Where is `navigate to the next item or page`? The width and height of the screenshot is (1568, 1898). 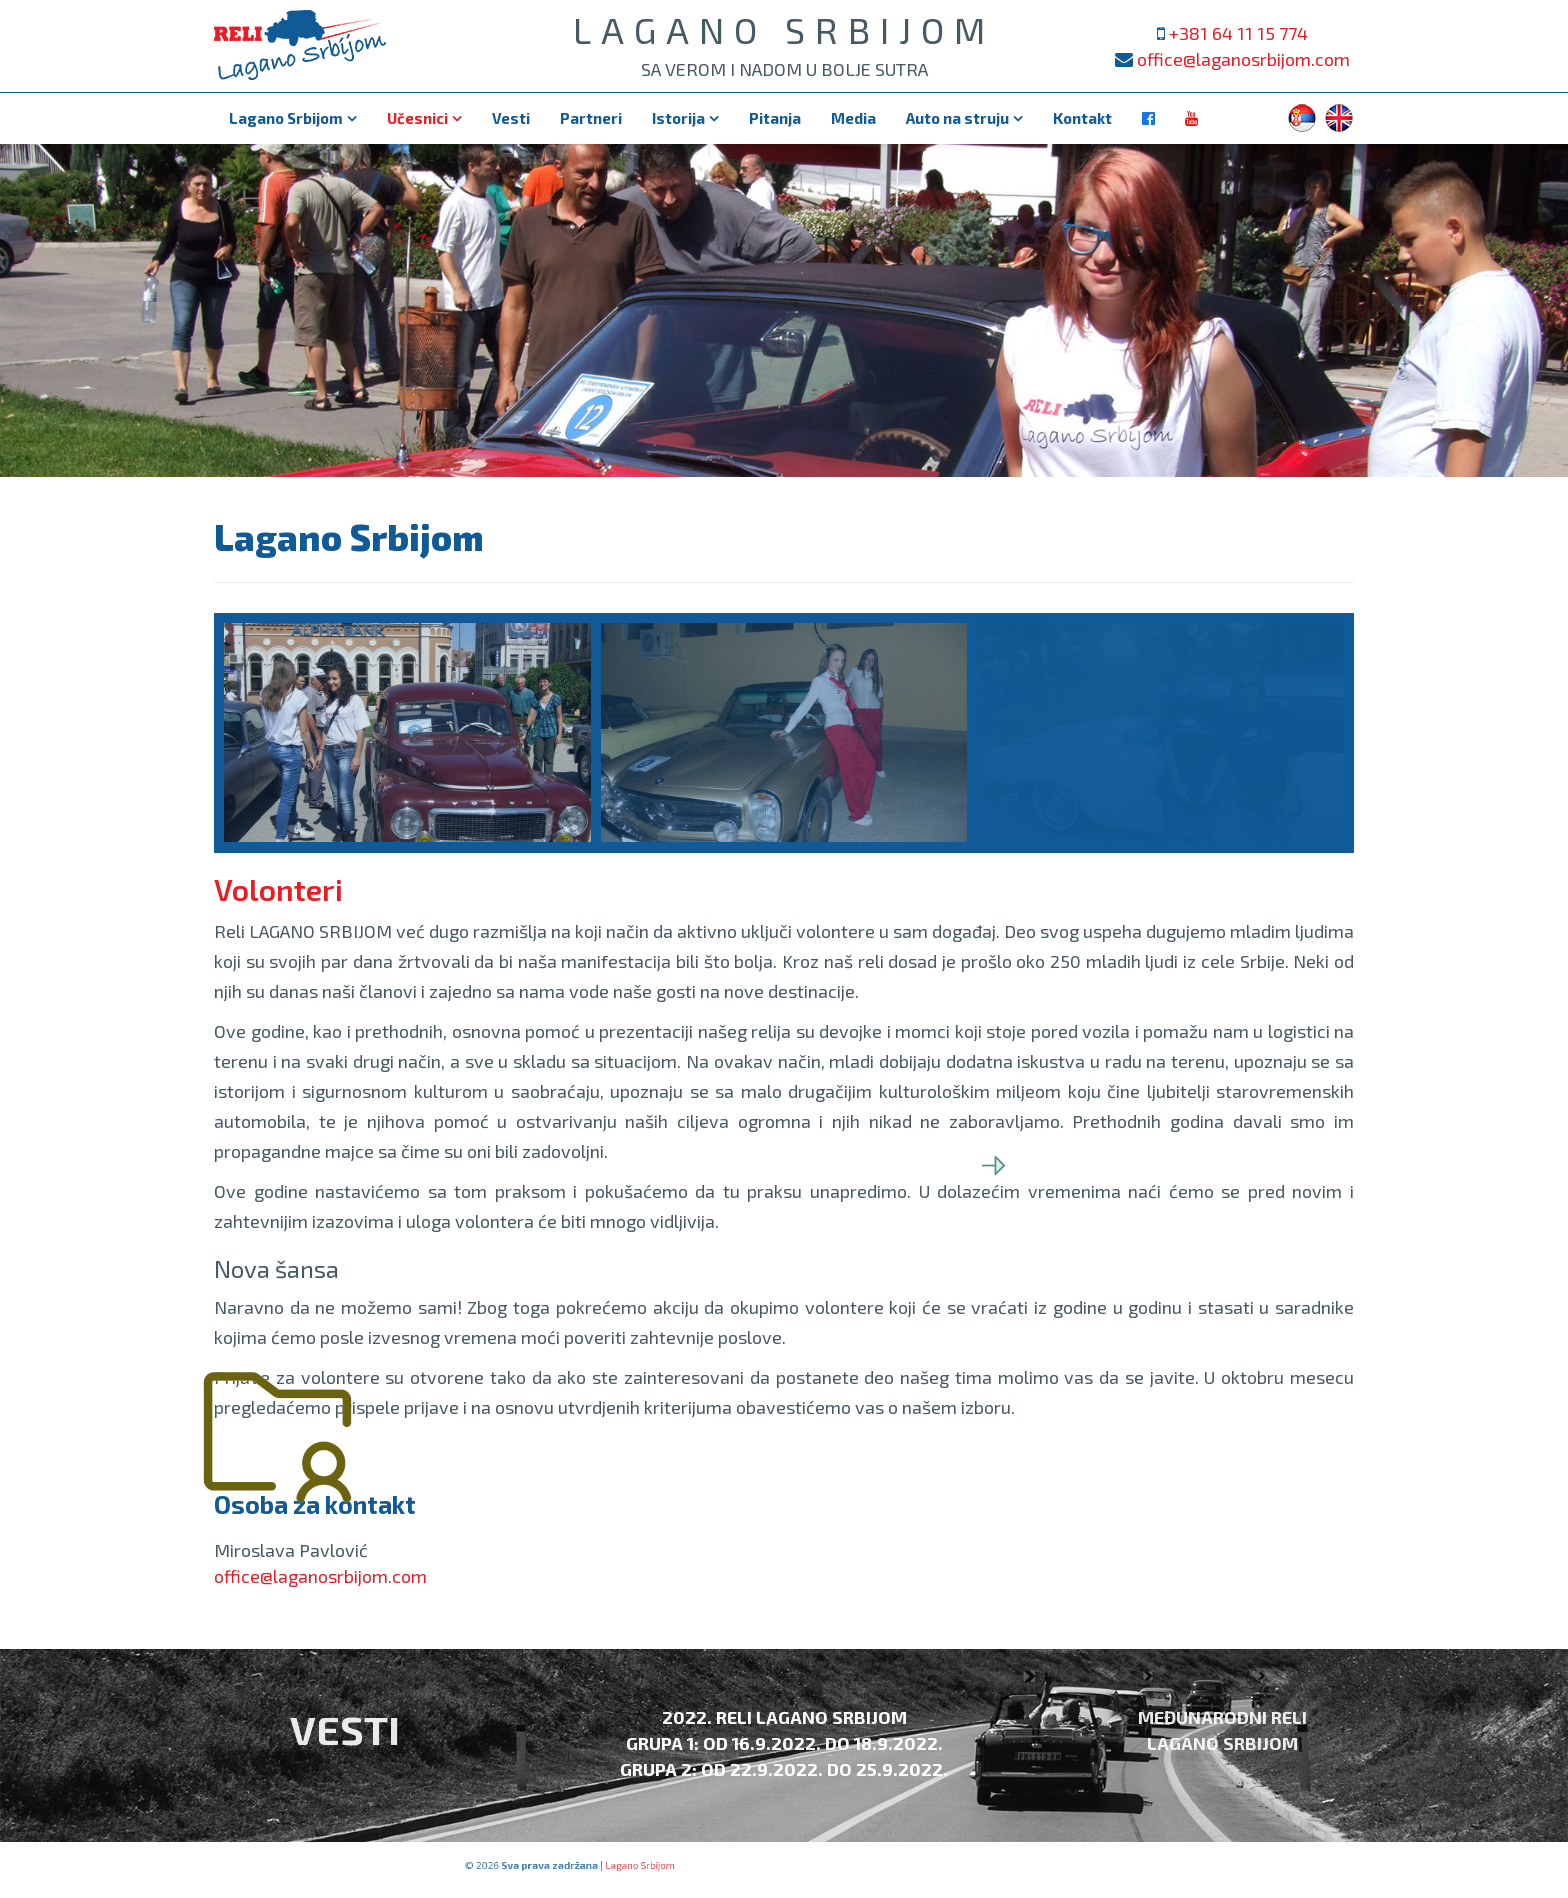
navigate to the next item or page is located at coordinates (993, 1165).